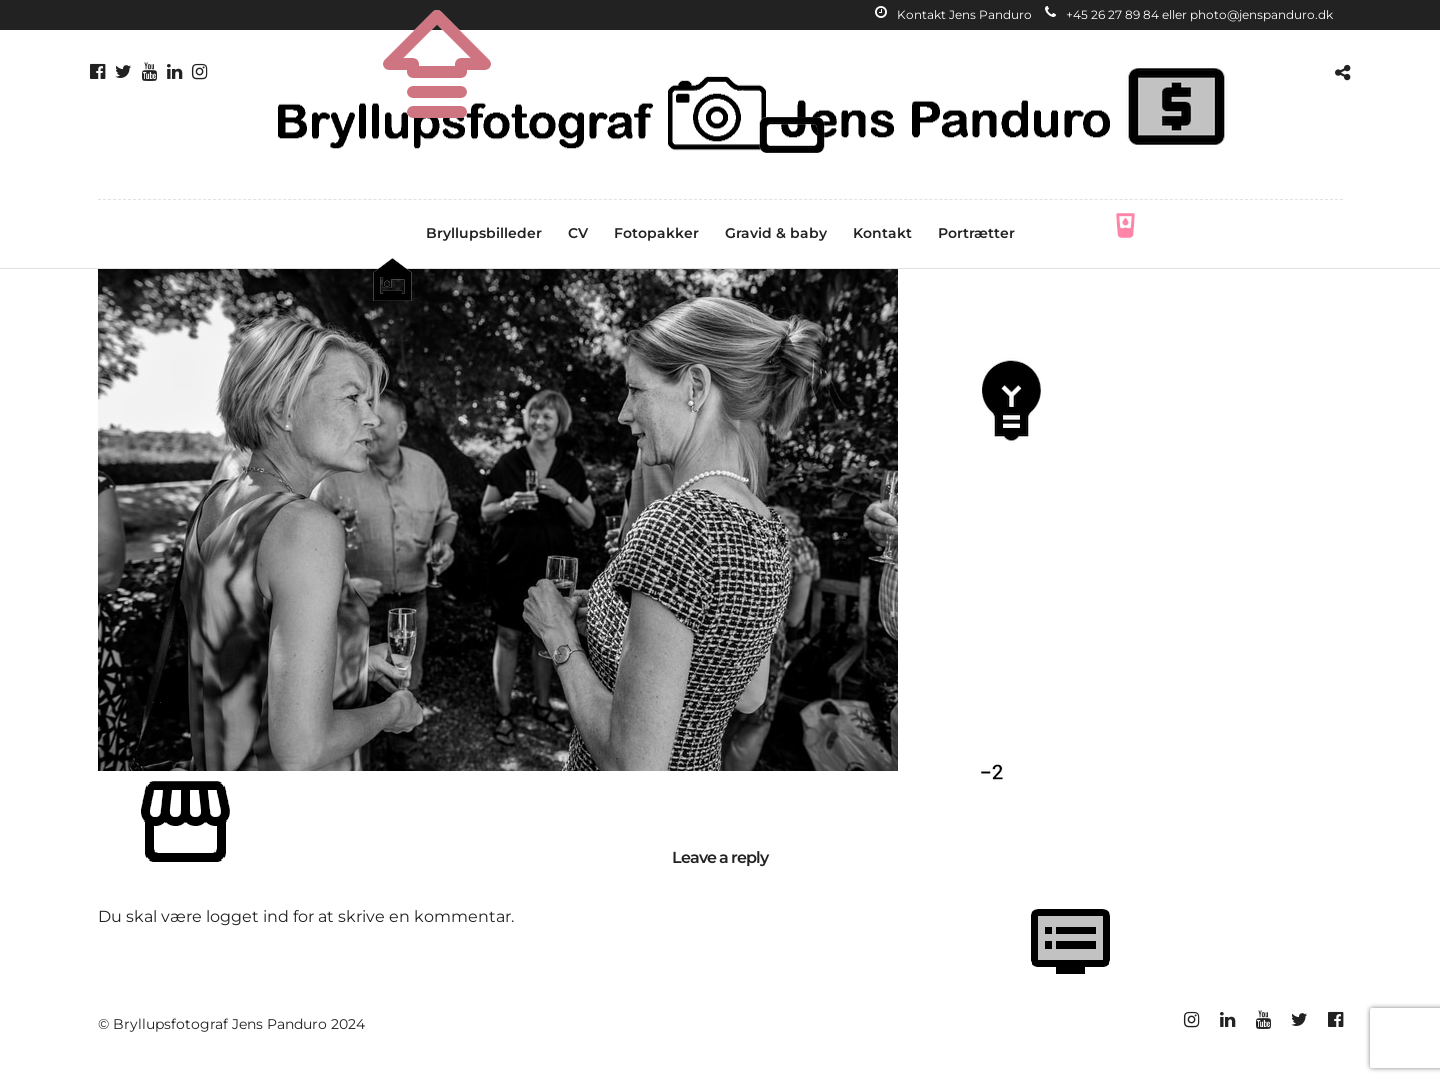 Image resolution: width=1440 pixels, height=1082 pixels. Describe the element at coordinates (157, 709) in the screenshot. I see `indicates battery is fully charged` at that location.